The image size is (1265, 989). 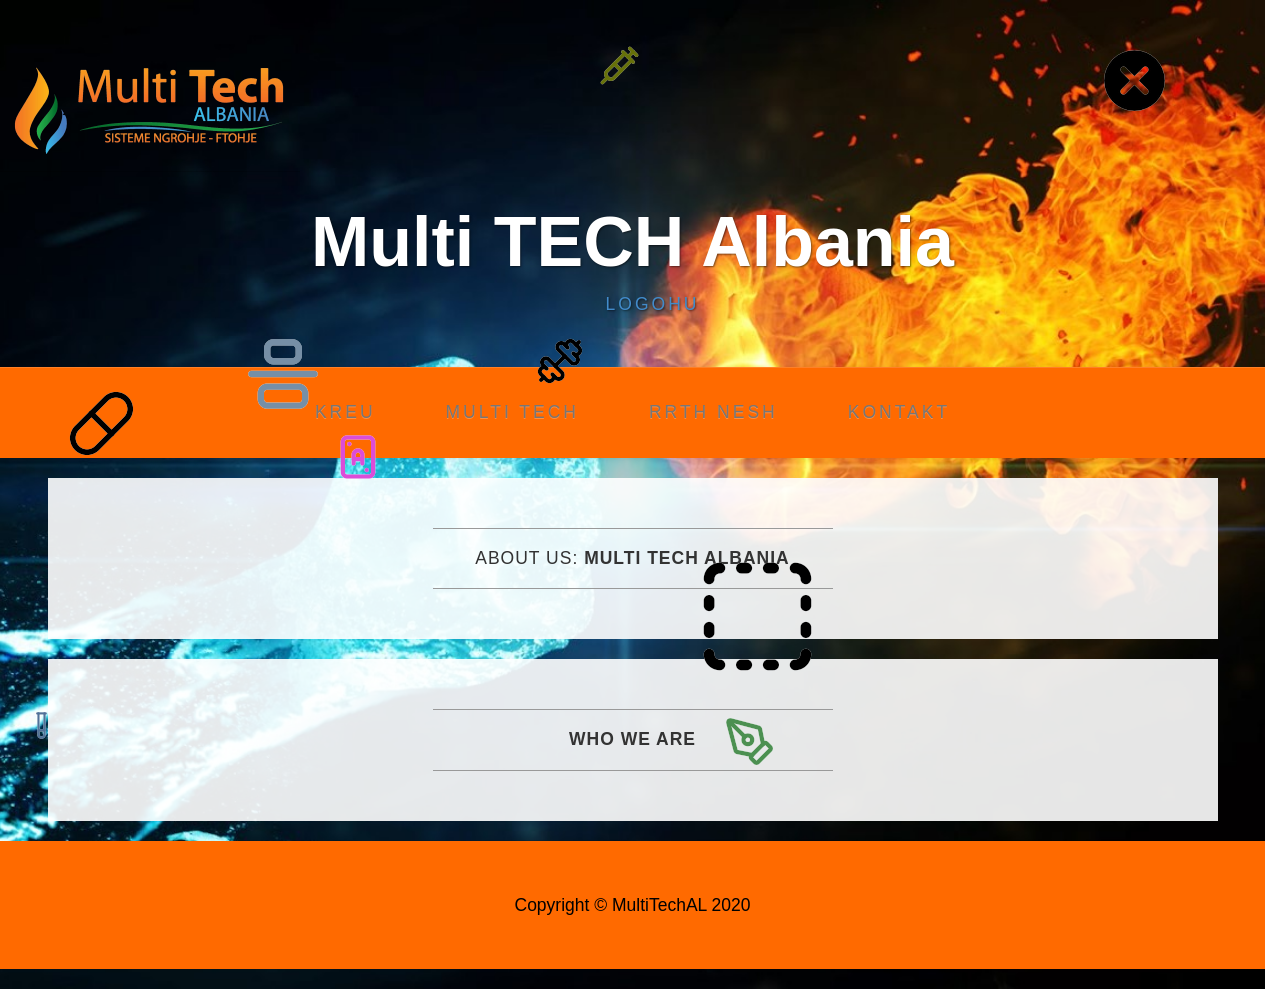 I want to click on access medical or health-related features, so click(x=619, y=65).